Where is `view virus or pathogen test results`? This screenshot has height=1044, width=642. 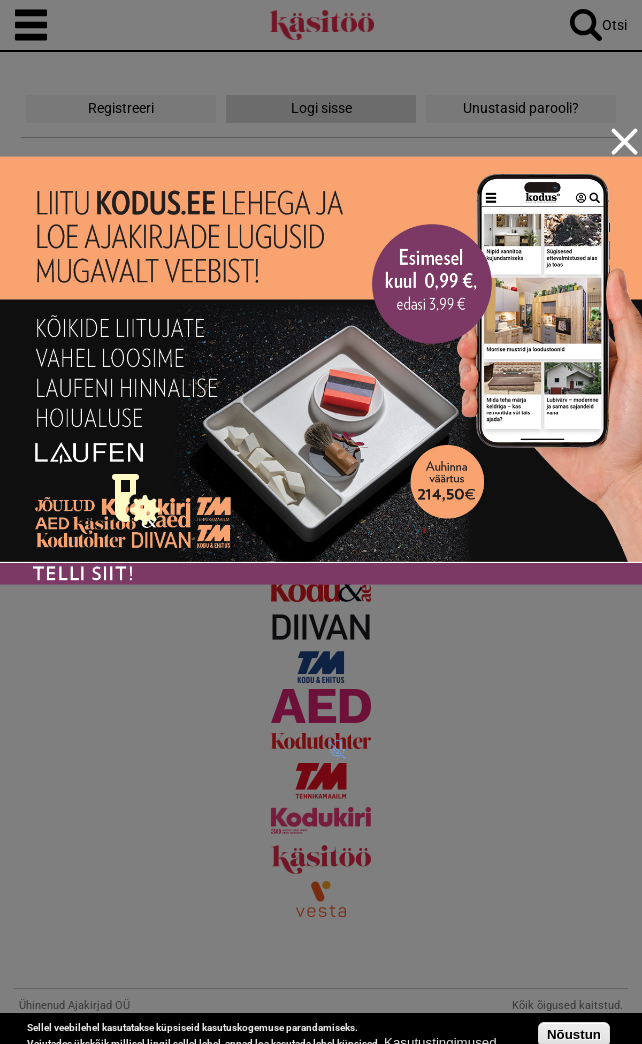 view virus or pathogen test results is located at coordinates (133, 498).